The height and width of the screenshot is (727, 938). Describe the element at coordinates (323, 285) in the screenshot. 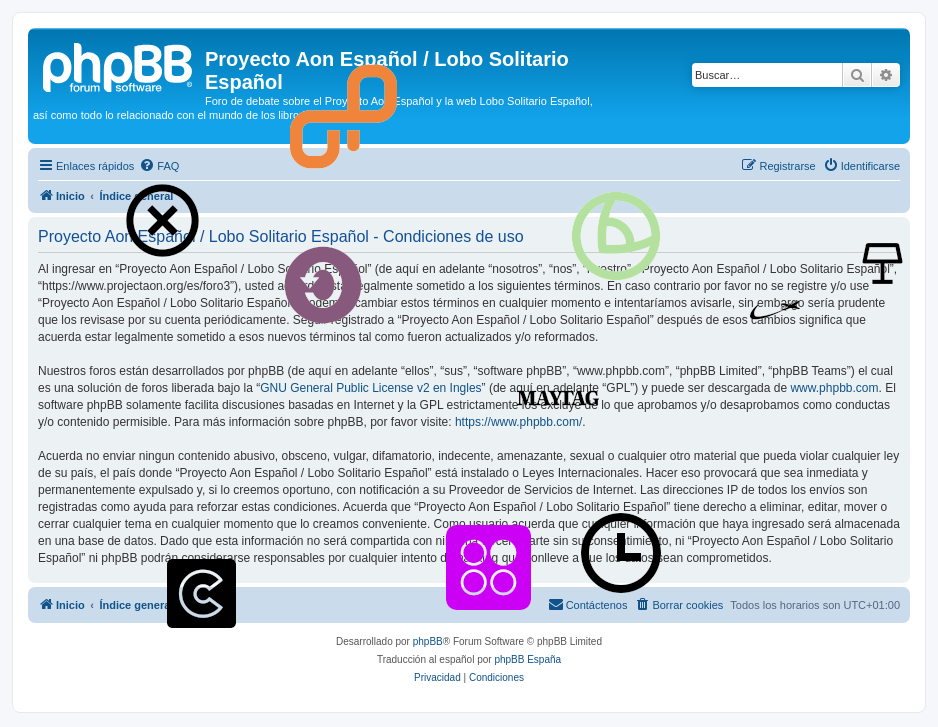

I see `creative commons share-alike license indicator` at that location.